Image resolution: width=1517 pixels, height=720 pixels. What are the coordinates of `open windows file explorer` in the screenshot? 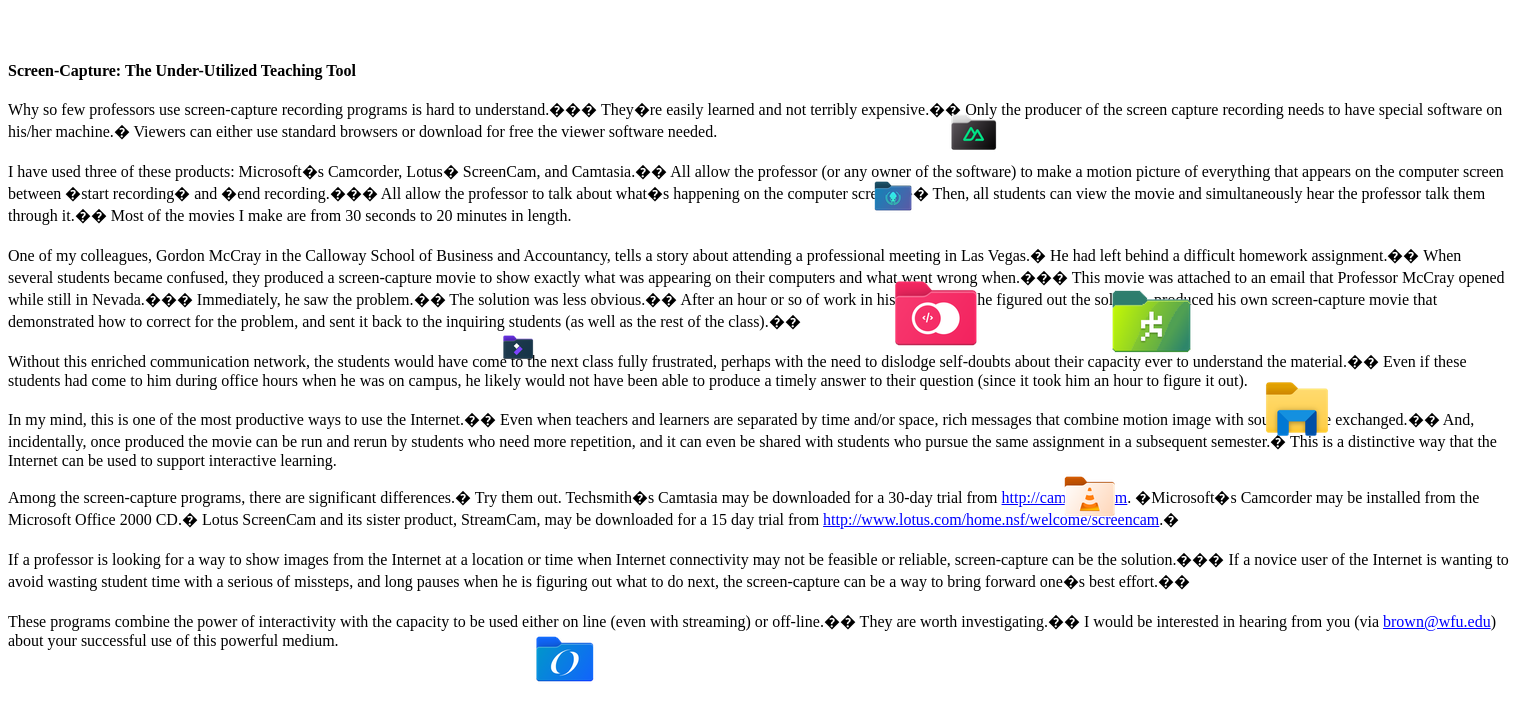 It's located at (1297, 408).